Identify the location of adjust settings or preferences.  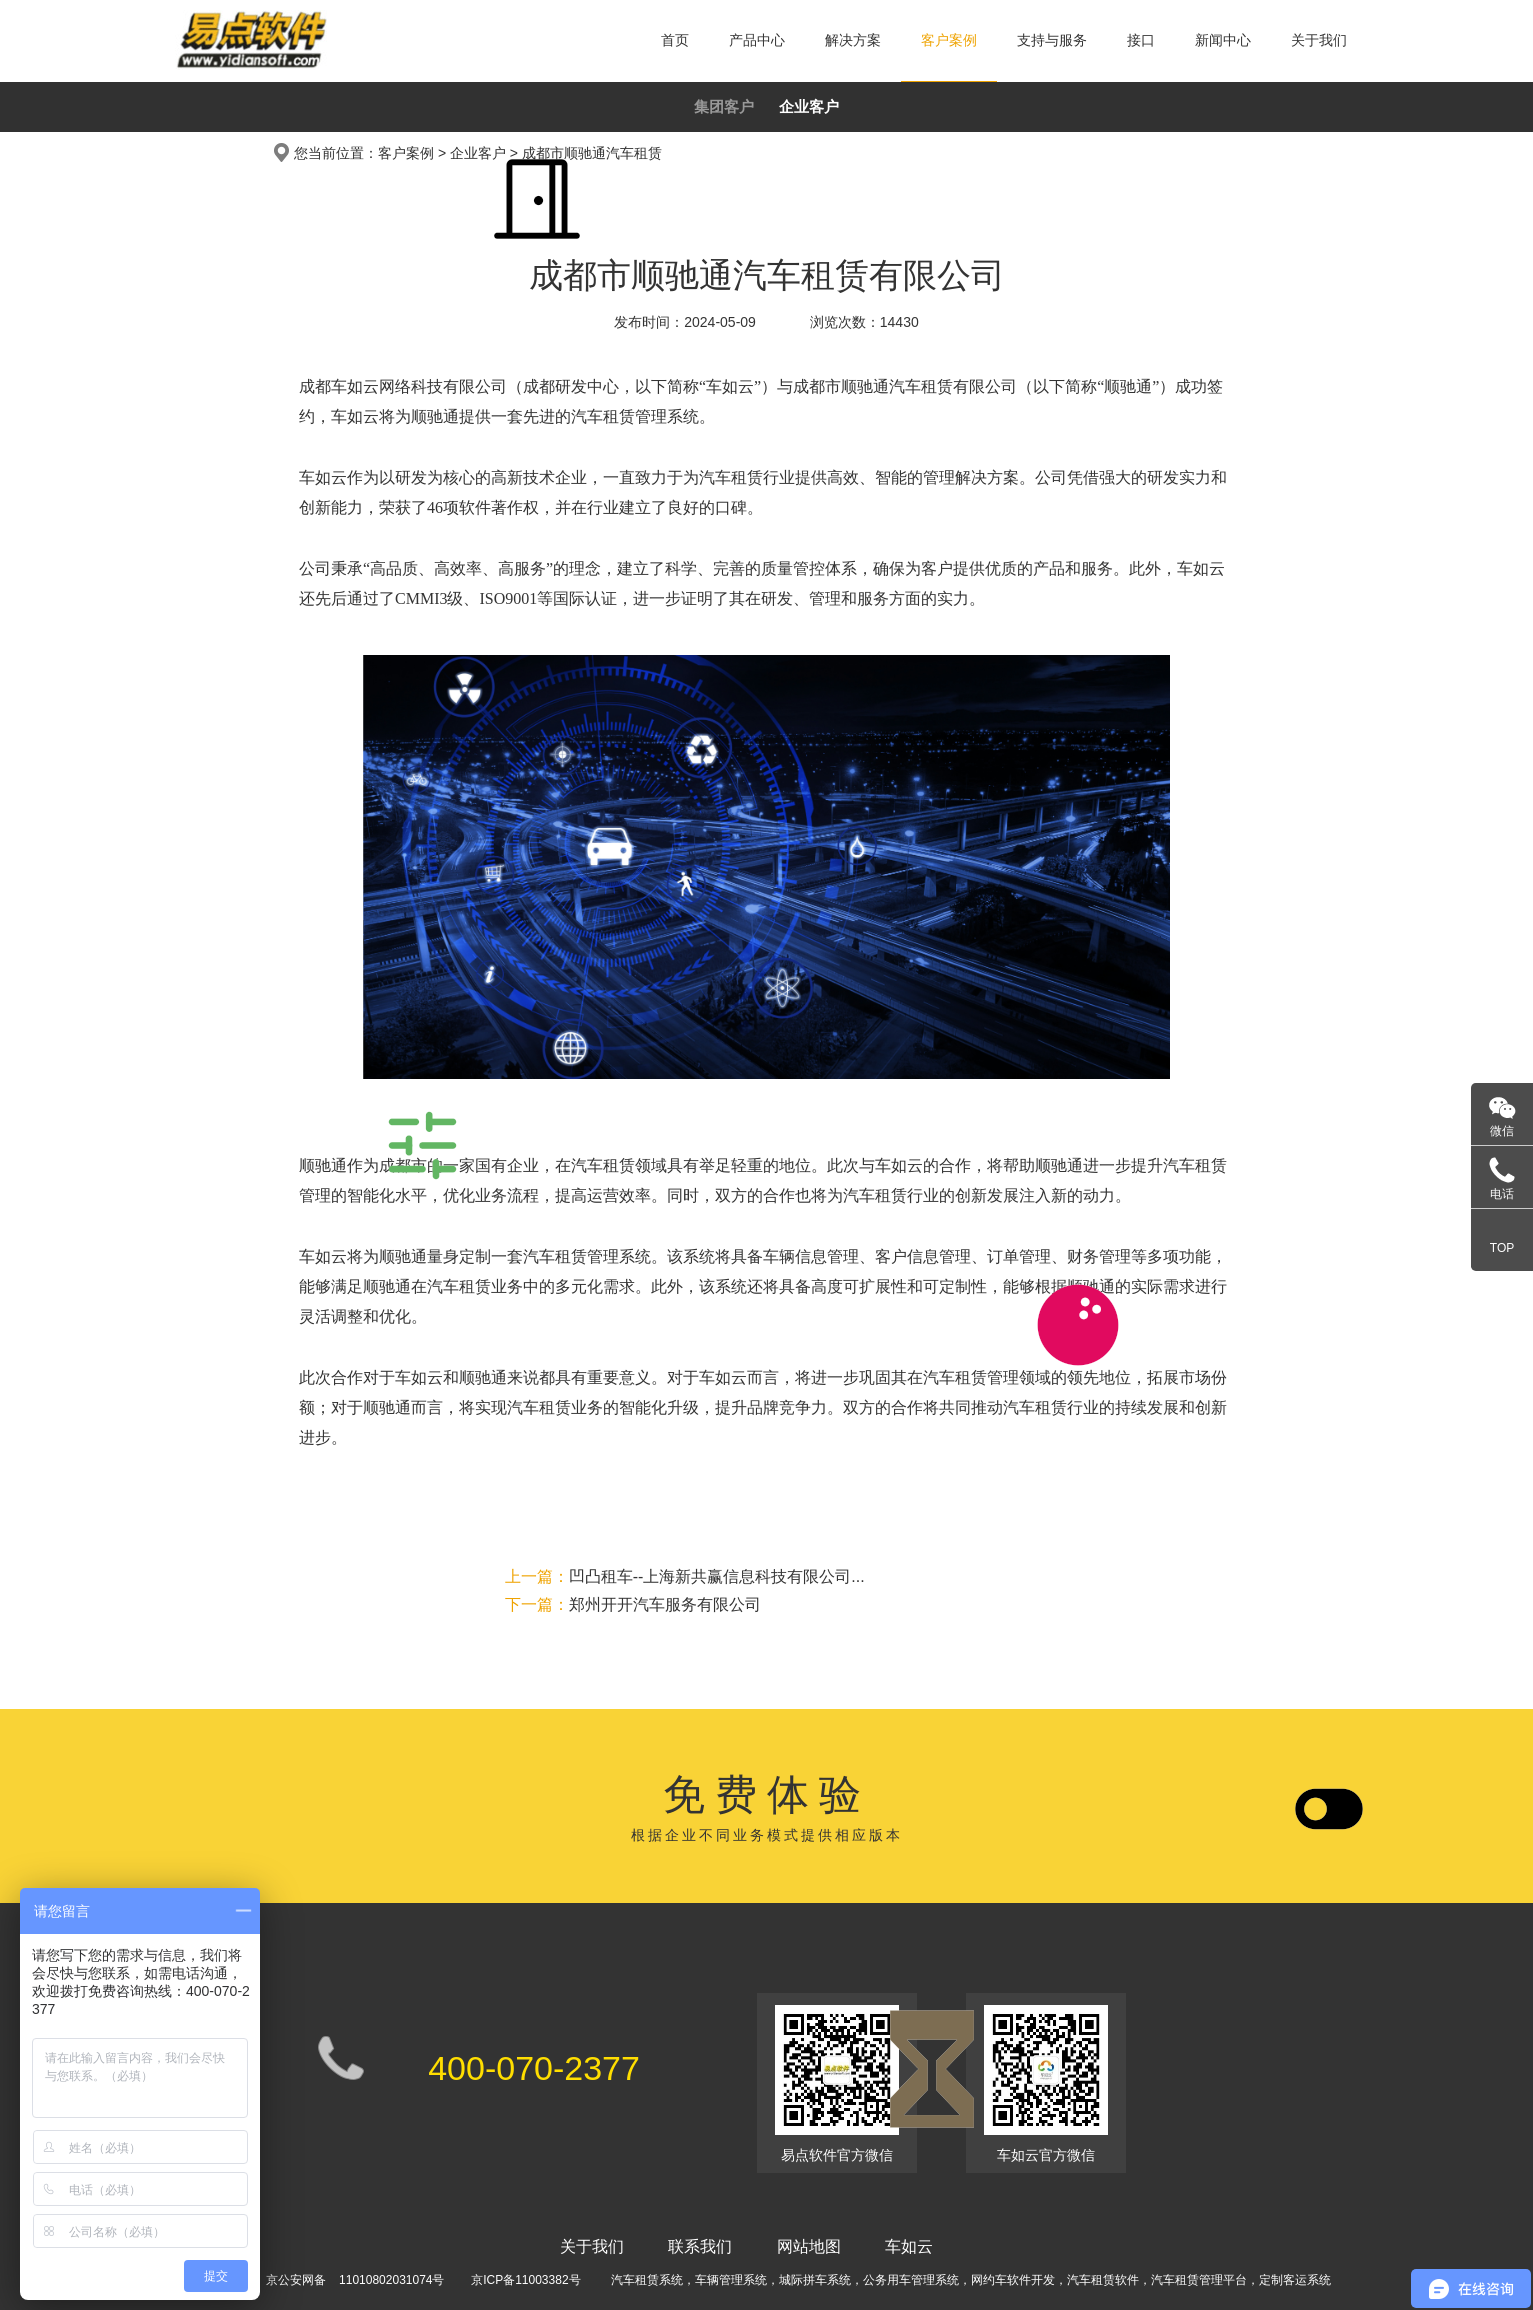
(422, 1145).